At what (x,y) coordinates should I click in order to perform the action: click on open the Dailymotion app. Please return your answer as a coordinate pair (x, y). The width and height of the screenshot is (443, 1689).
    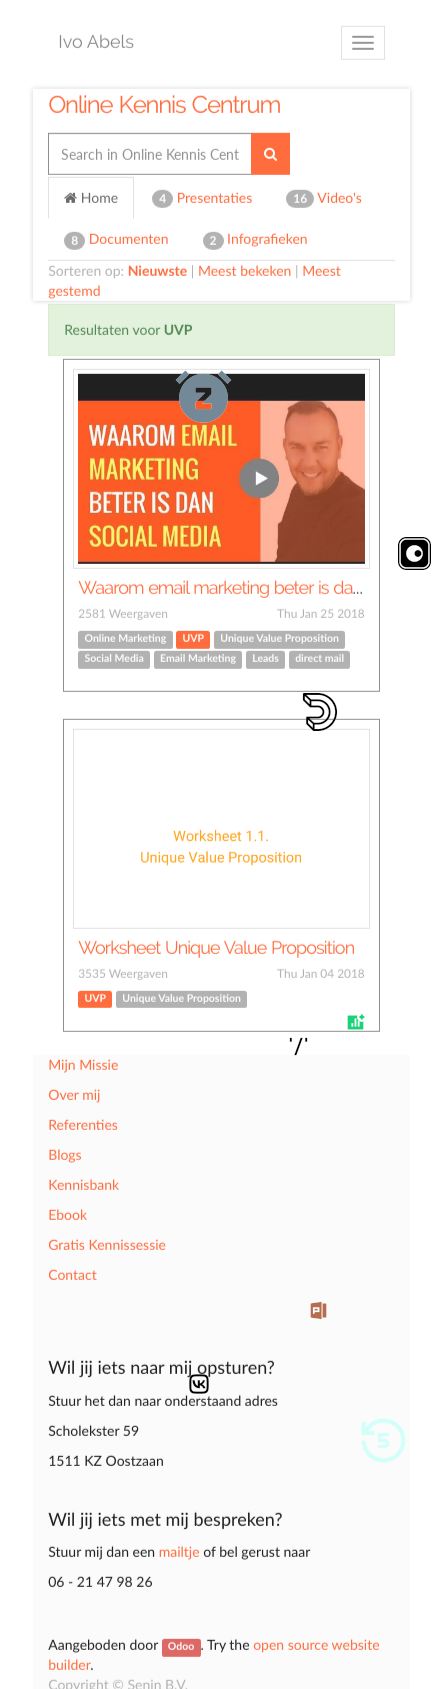
    Looking at the image, I should click on (320, 712).